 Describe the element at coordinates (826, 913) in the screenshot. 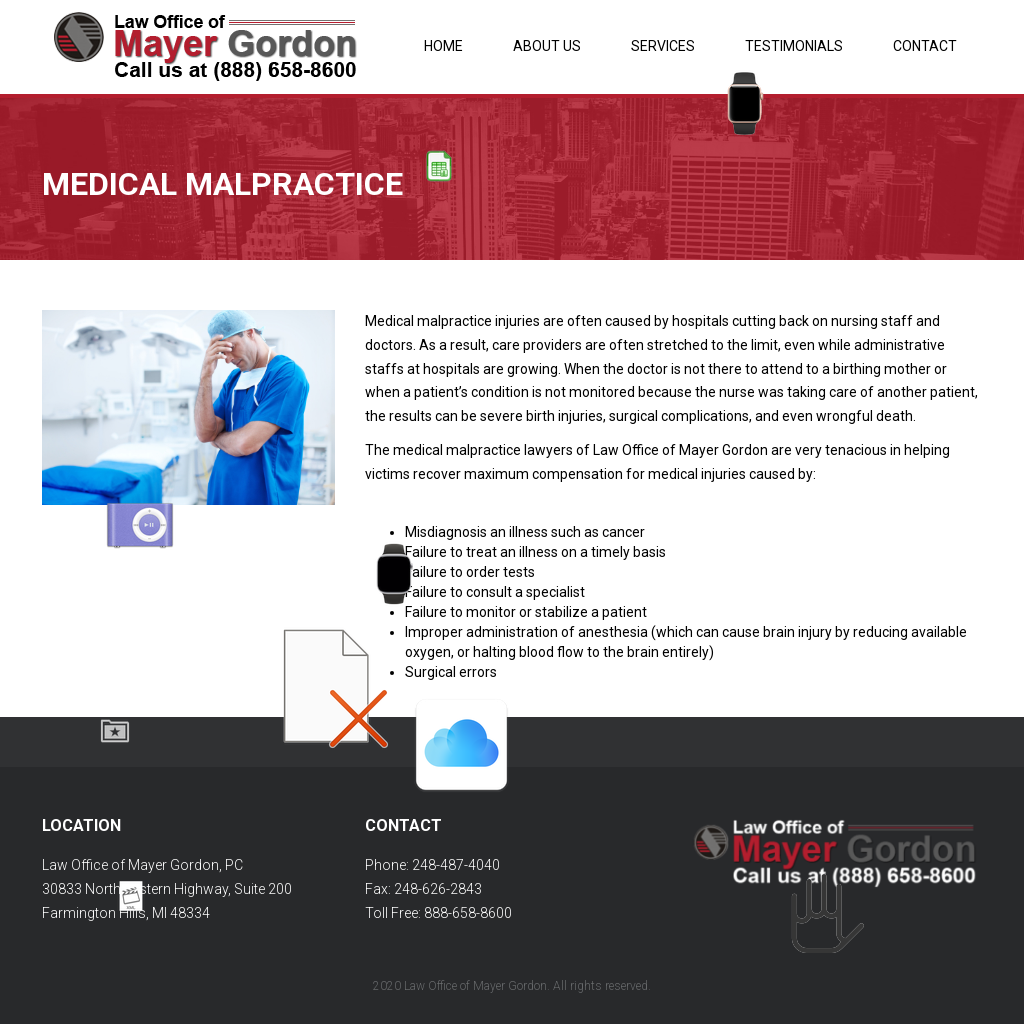

I see `access privacy settings` at that location.